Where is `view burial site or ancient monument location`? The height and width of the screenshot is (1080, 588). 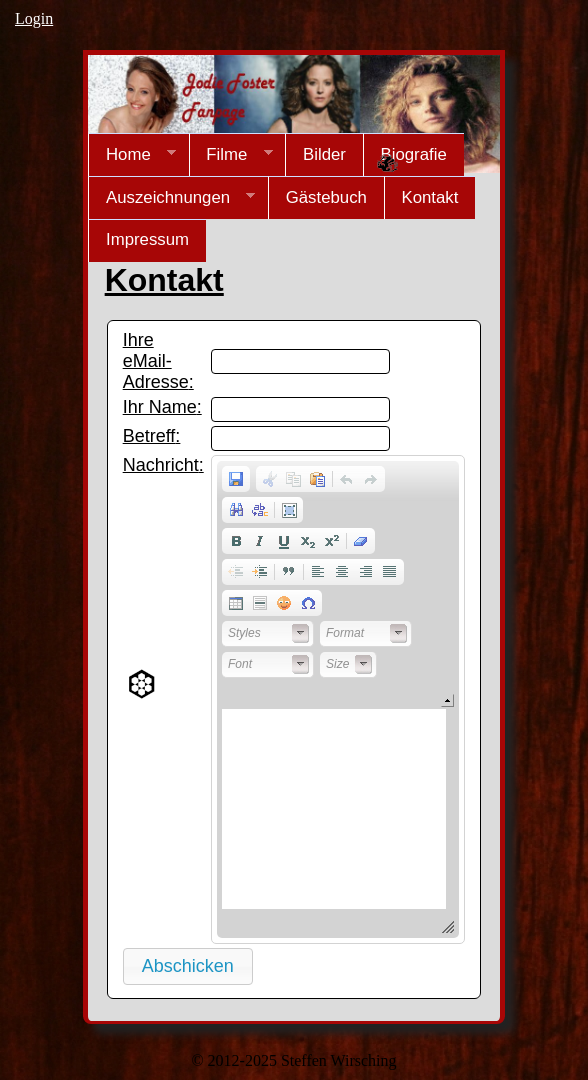 view burial site or ancient monument location is located at coordinates (387, 162).